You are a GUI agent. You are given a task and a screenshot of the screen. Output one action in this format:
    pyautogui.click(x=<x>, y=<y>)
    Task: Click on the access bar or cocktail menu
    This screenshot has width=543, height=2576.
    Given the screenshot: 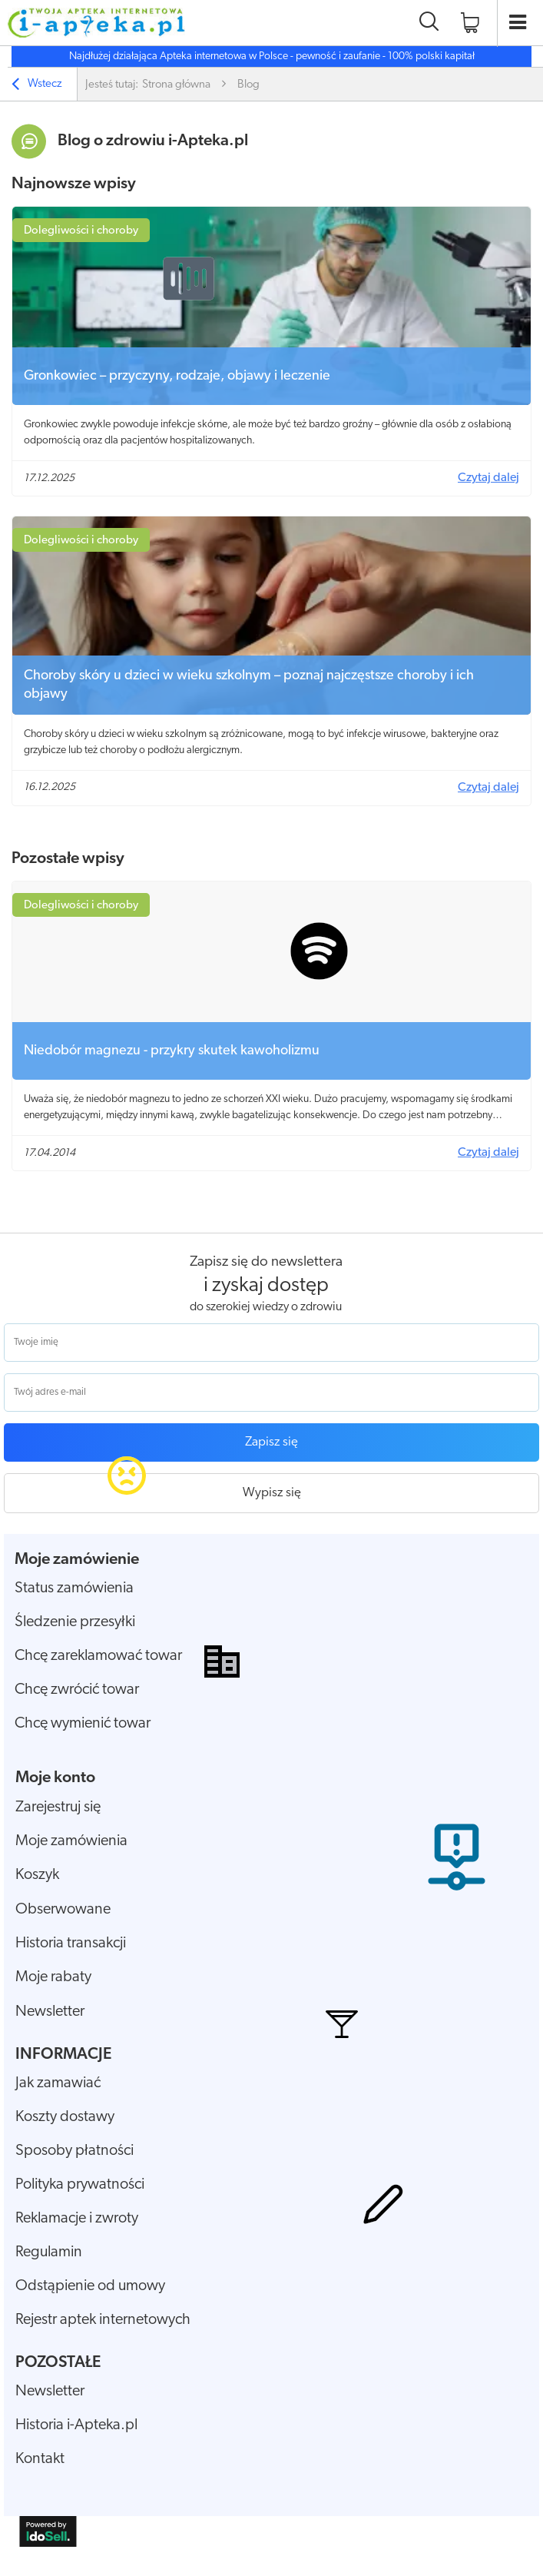 What is the action you would take?
    pyautogui.click(x=342, y=2024)
    